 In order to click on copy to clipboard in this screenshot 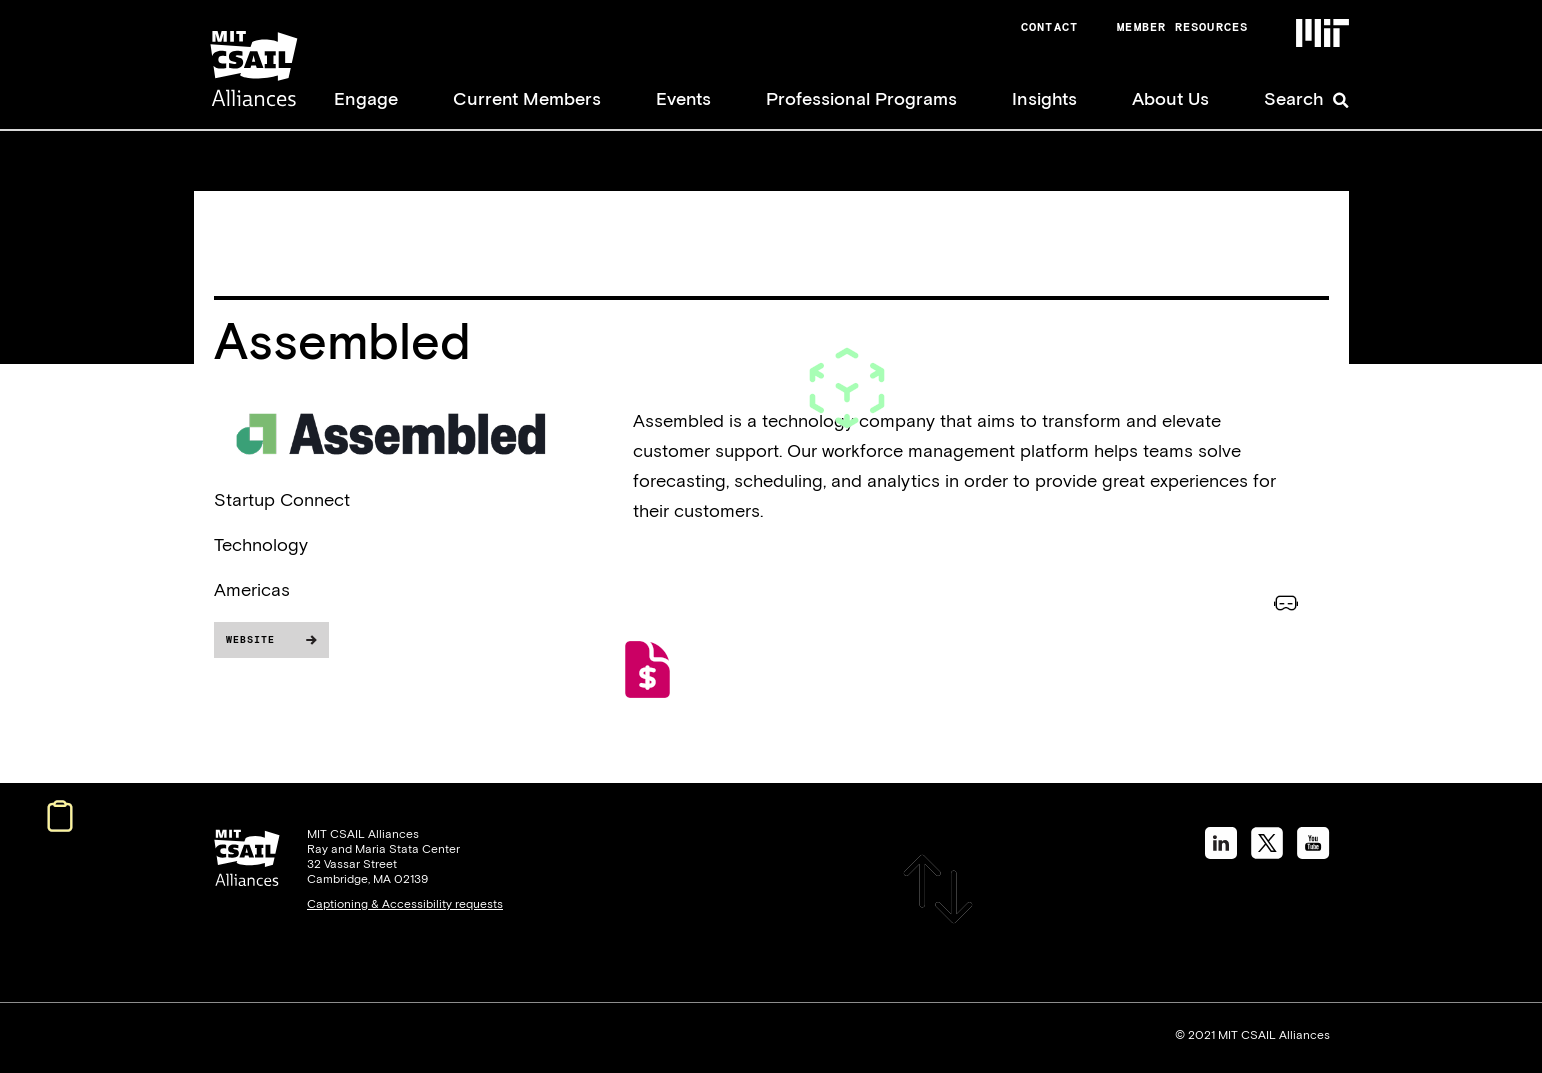, I will do `click(60, 816)`.